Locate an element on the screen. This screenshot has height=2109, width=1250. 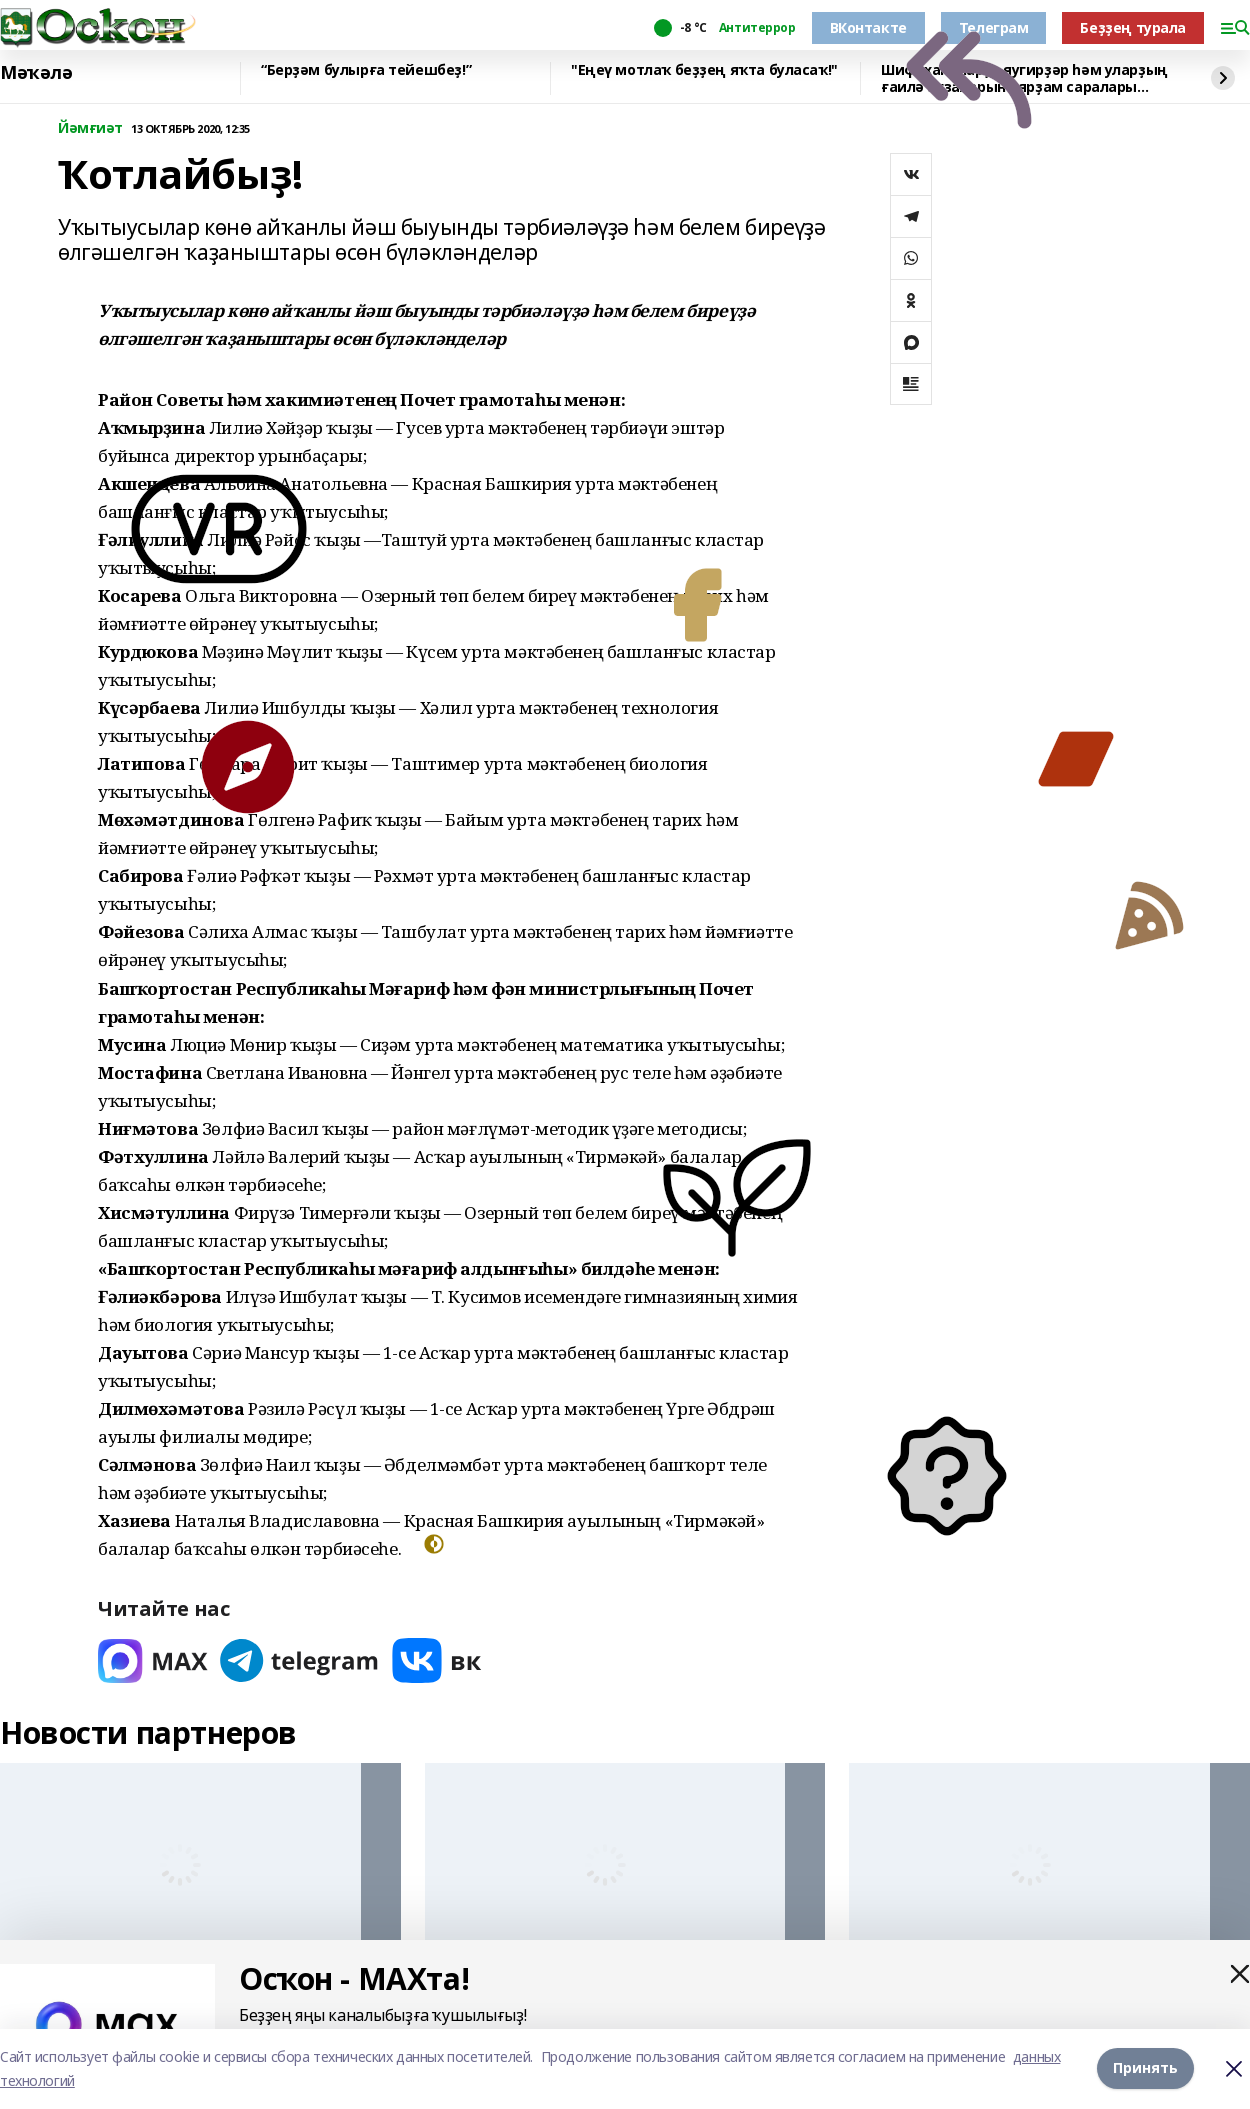
access frequently asked questions or help center is located at coordinates (947, 1476).